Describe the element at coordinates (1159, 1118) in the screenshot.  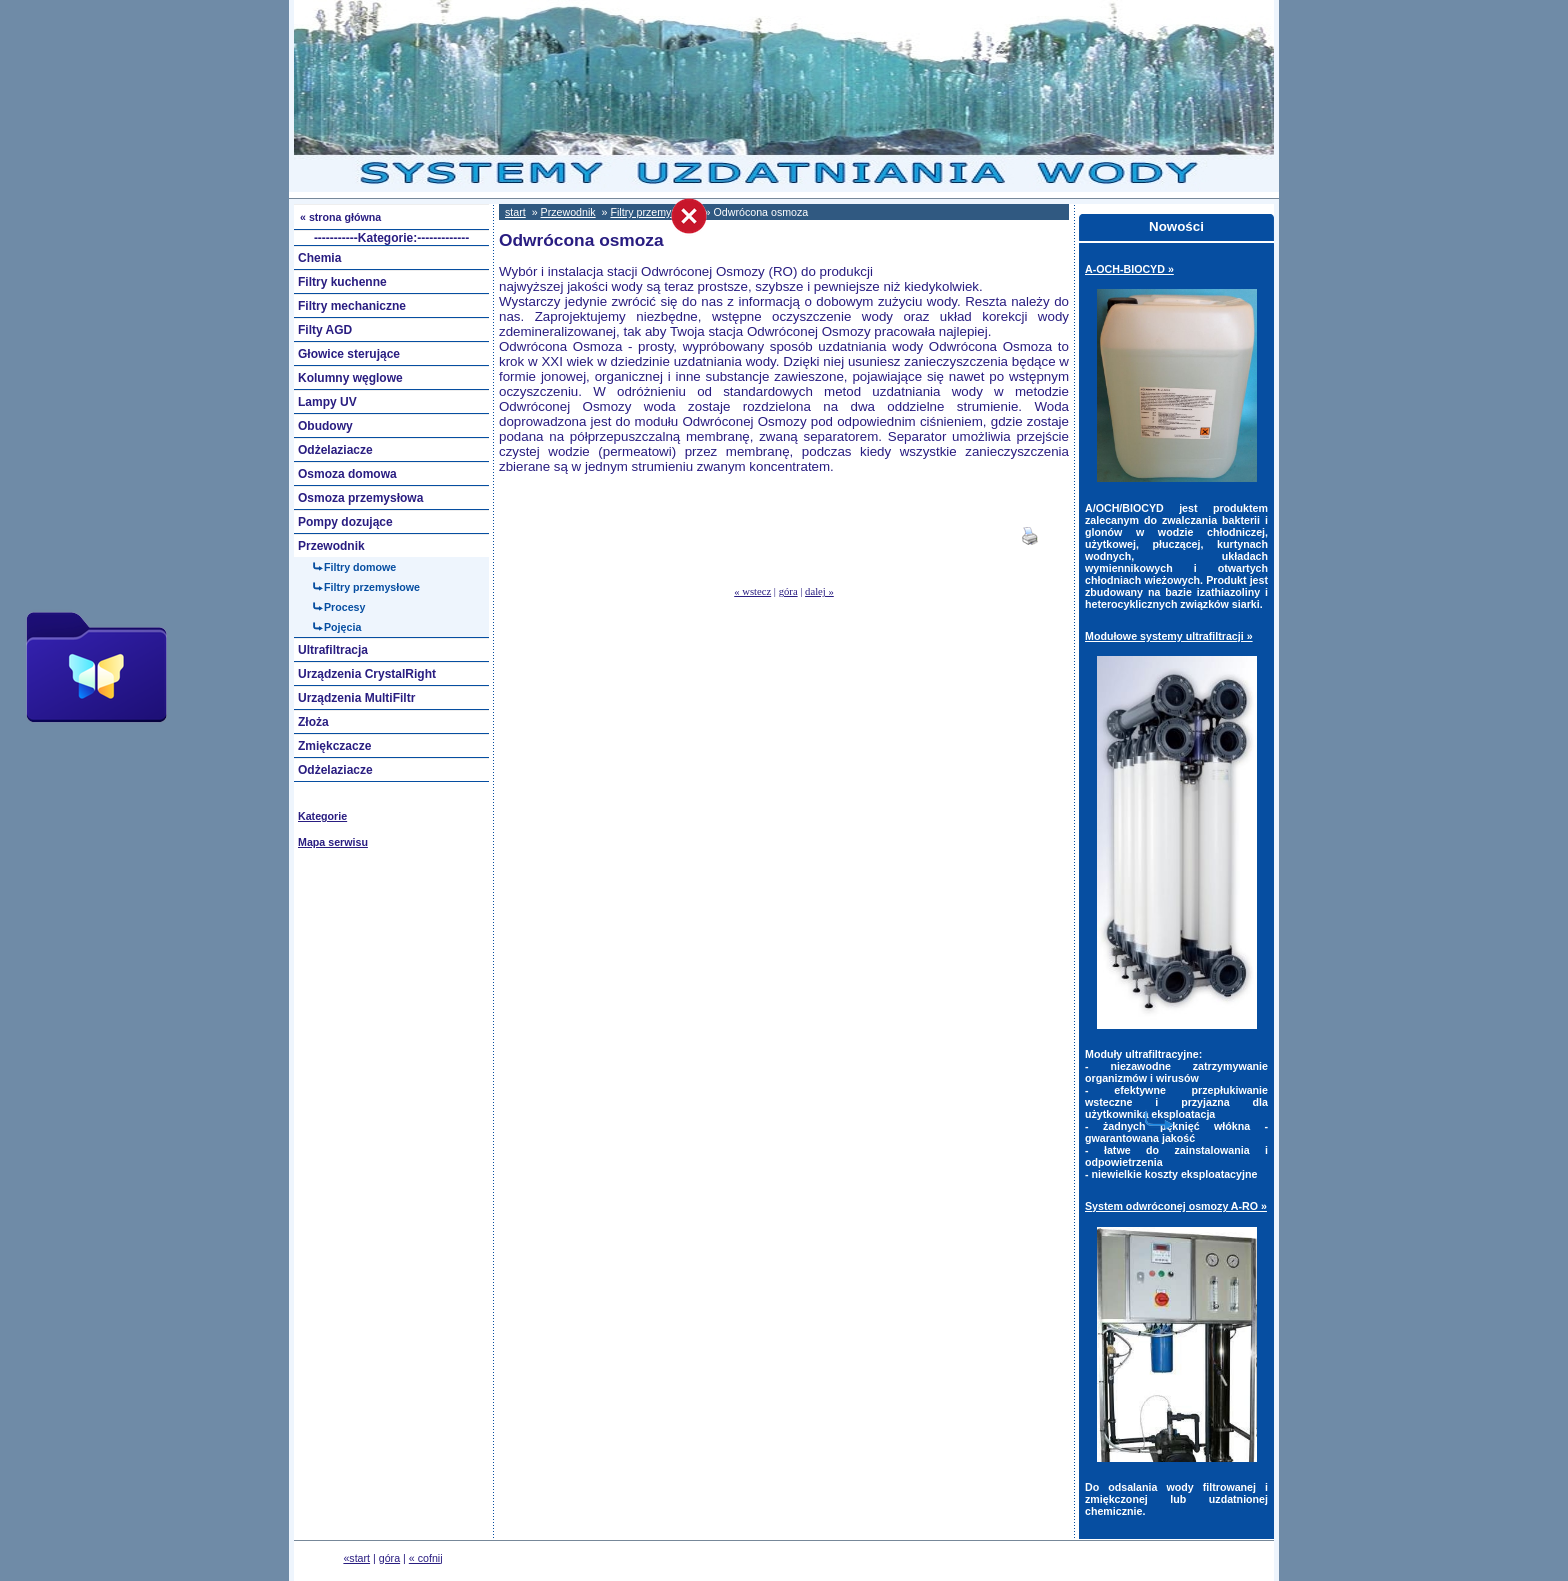
I see `forward an email to another recipient` at that location.